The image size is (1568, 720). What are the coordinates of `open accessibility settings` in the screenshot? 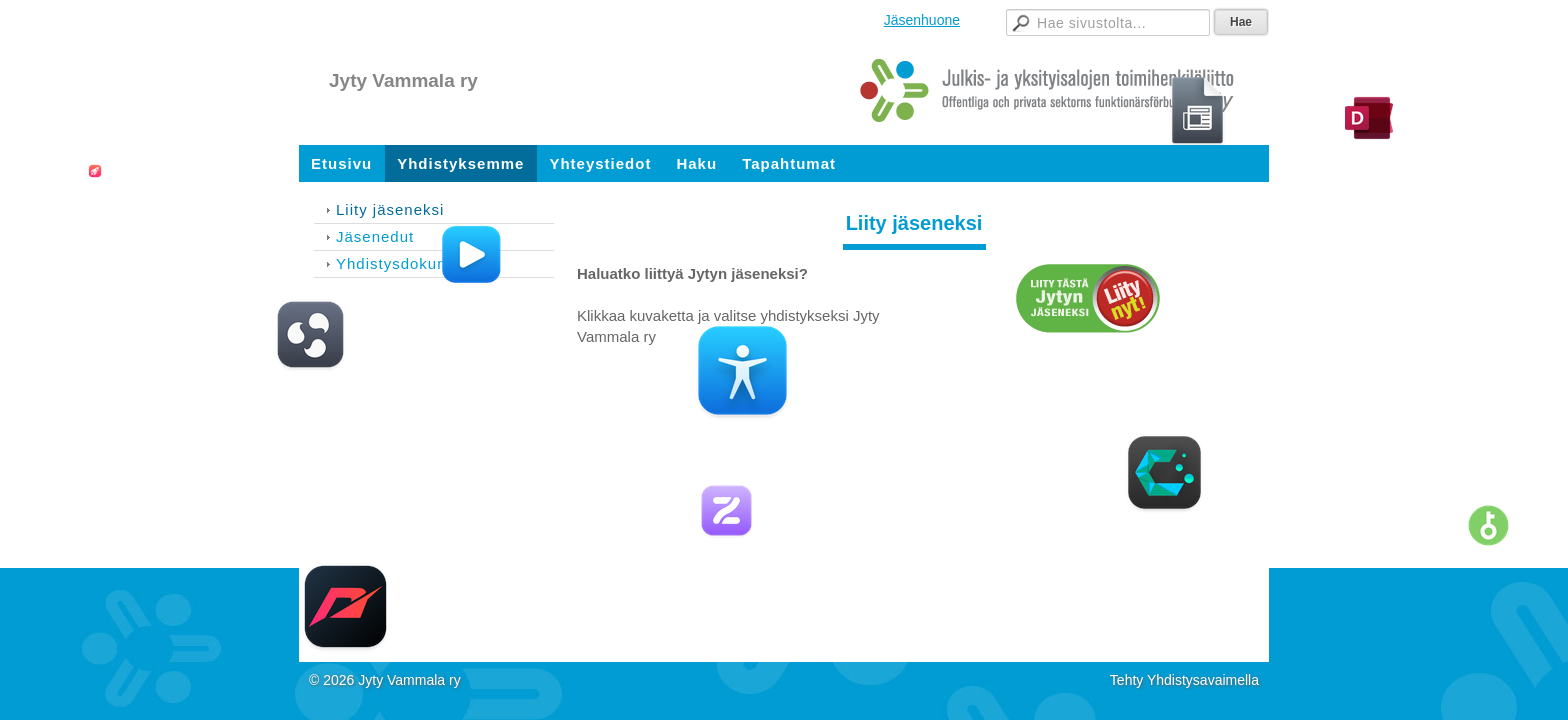 It's located at (742, 370).